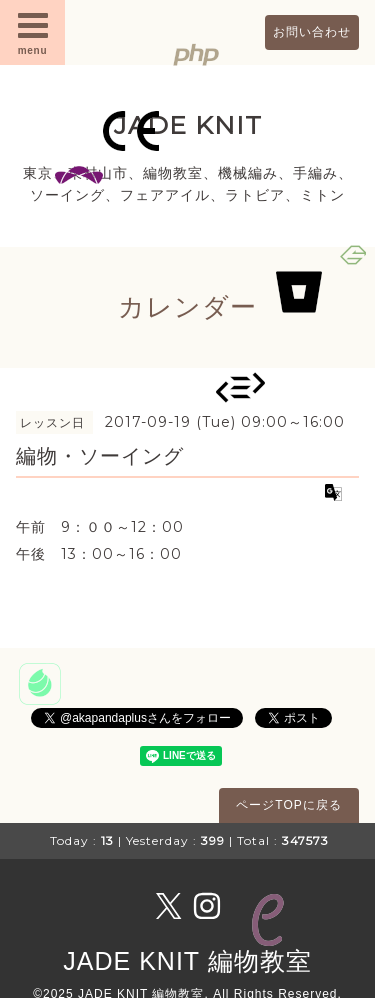  What do you see at coordinates (79, 175) in the screenshot?
I see `topcoder logo - link to competitive programming platform` at bounding box center [79, 175].